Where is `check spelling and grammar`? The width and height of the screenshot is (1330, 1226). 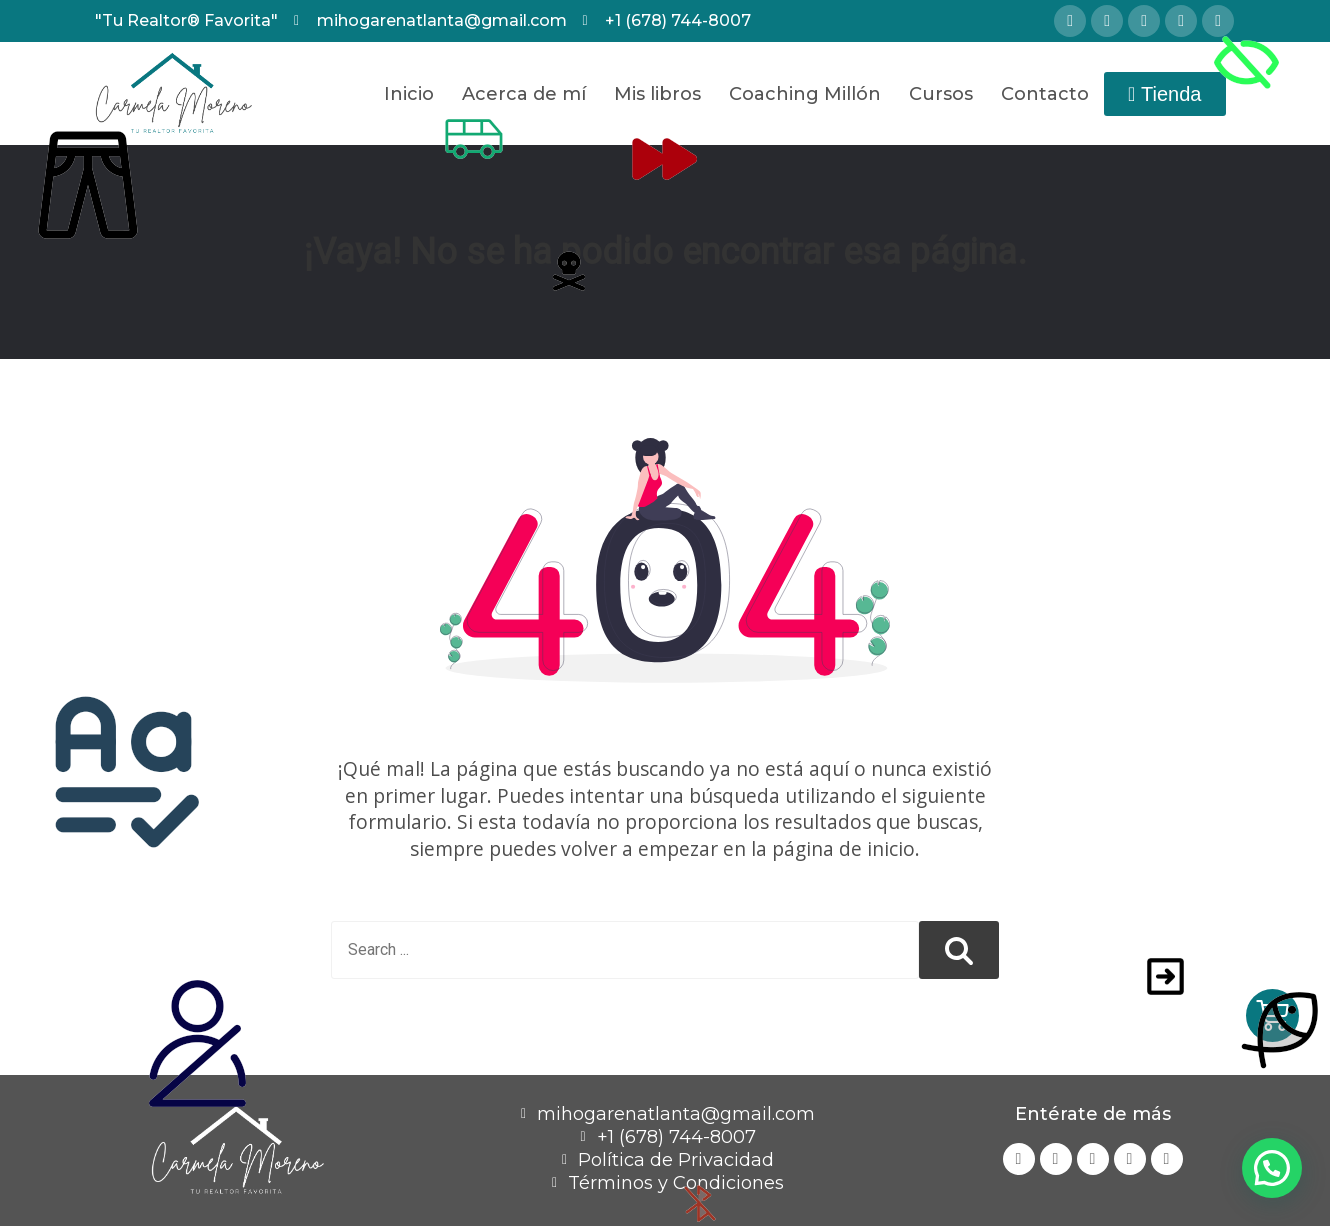 check spelling and grammar is located at coordinates (123, 764).